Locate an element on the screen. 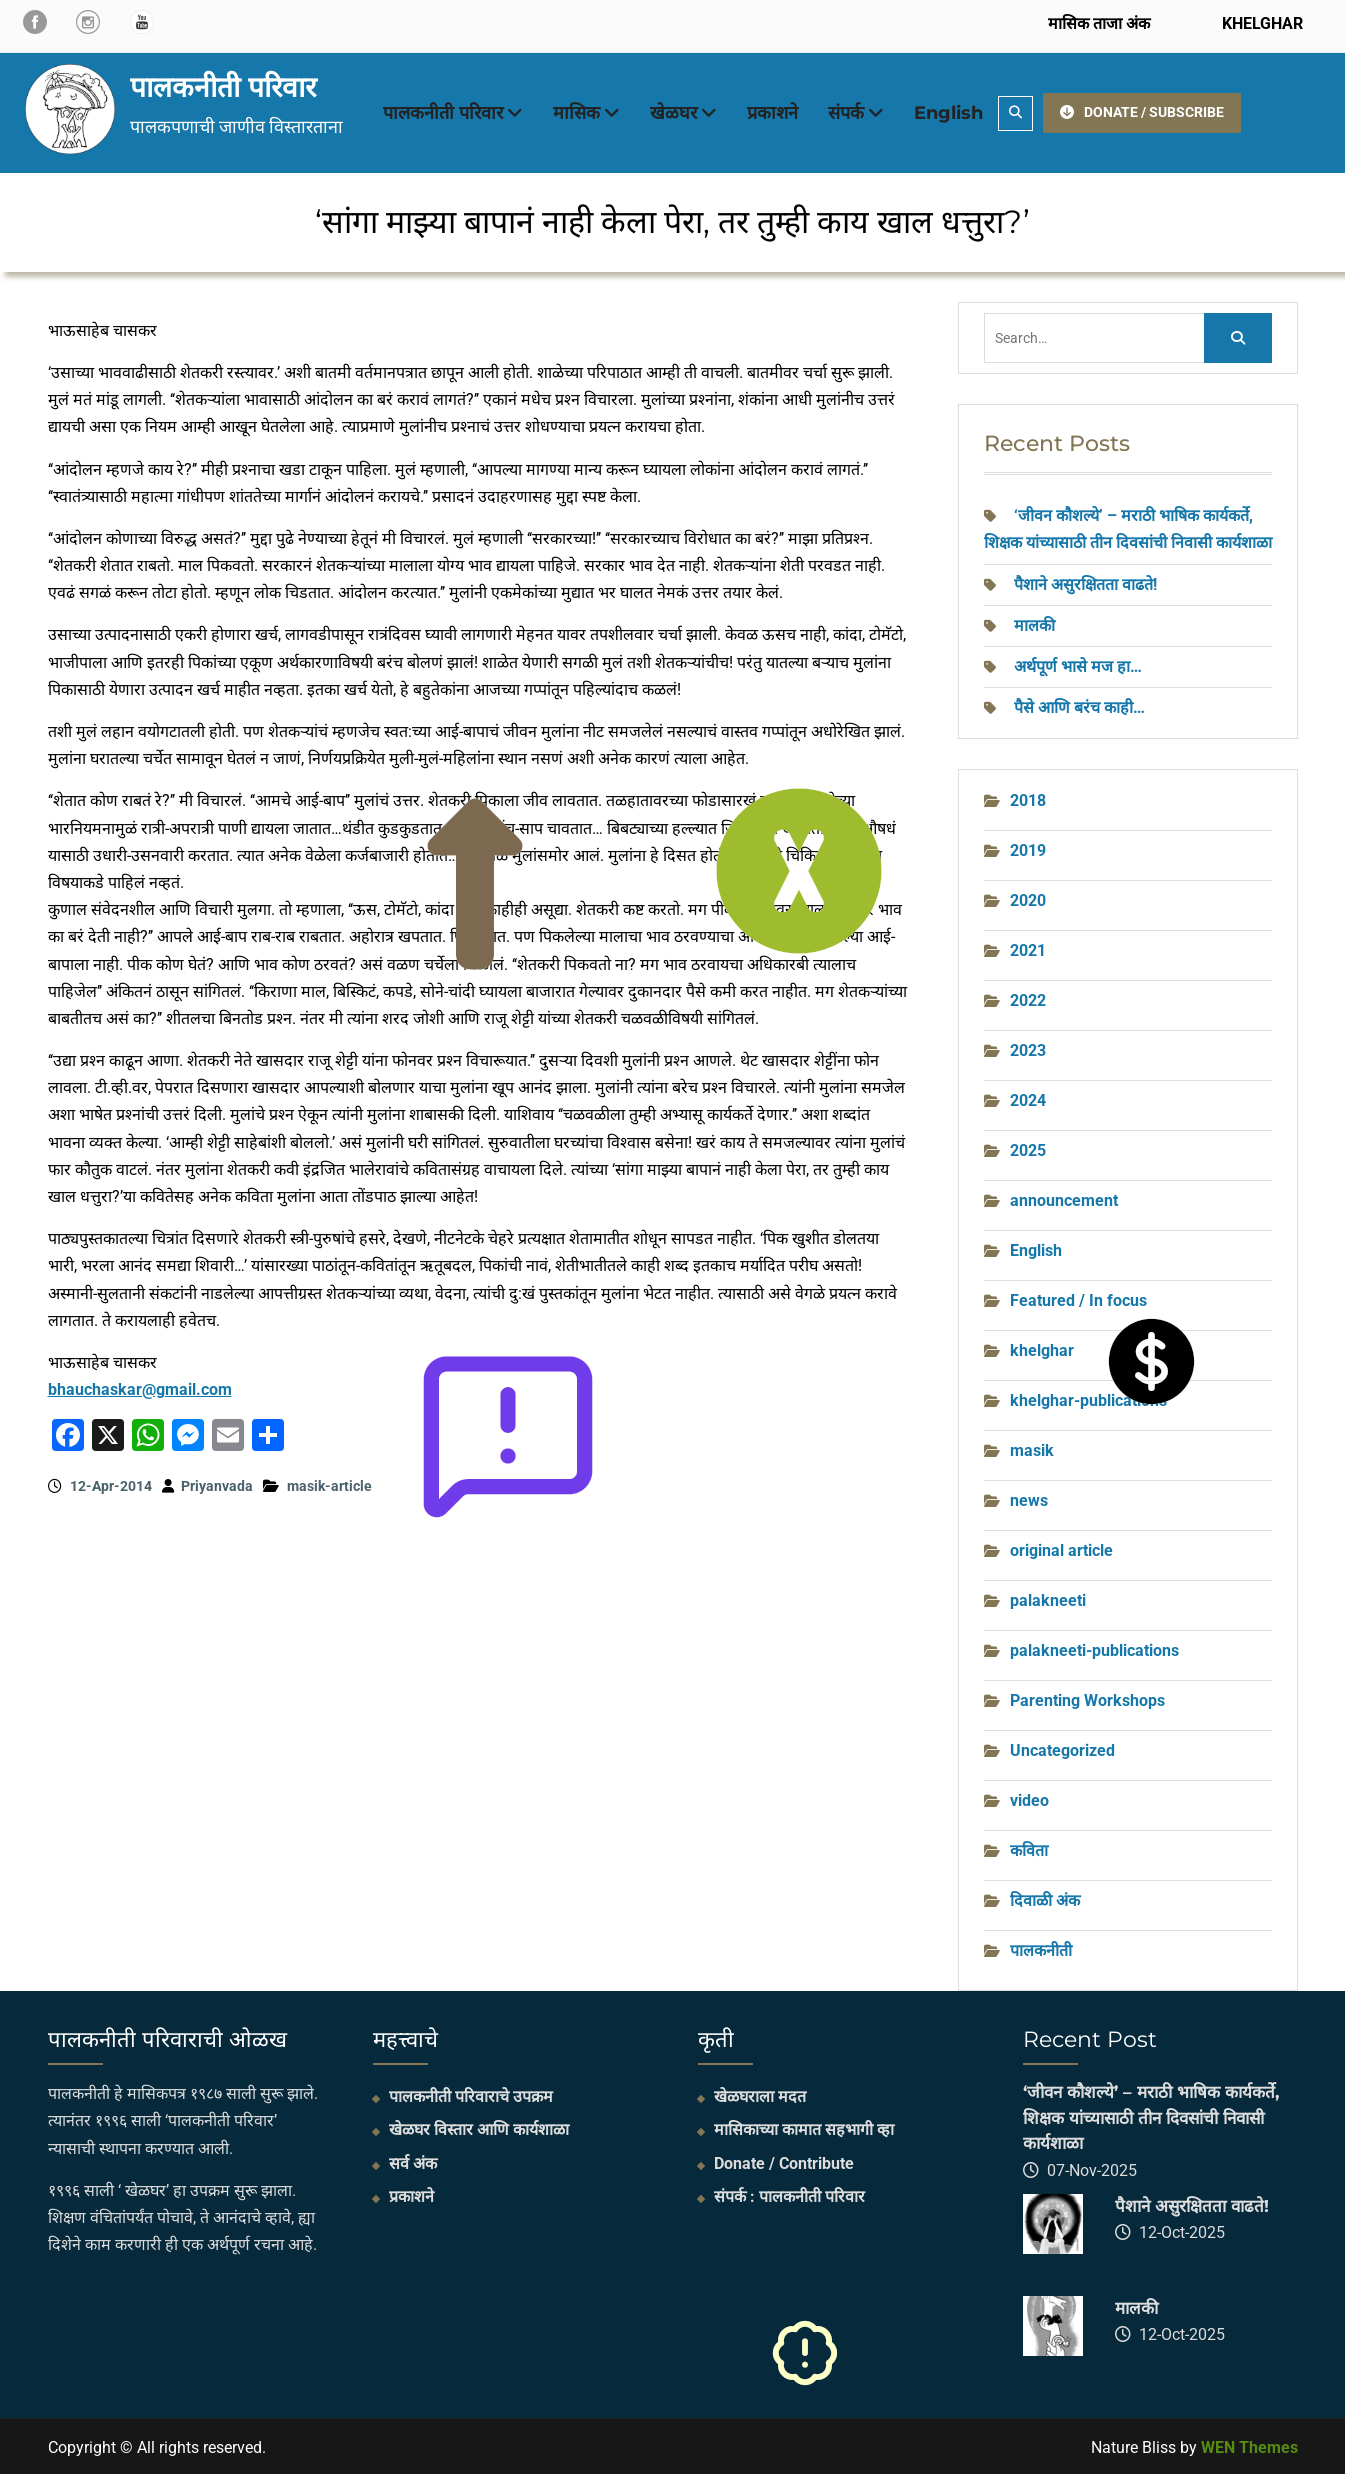 The image size is (1345, 2474). view account balance or financial information is located at coordinates (1151, 1361).